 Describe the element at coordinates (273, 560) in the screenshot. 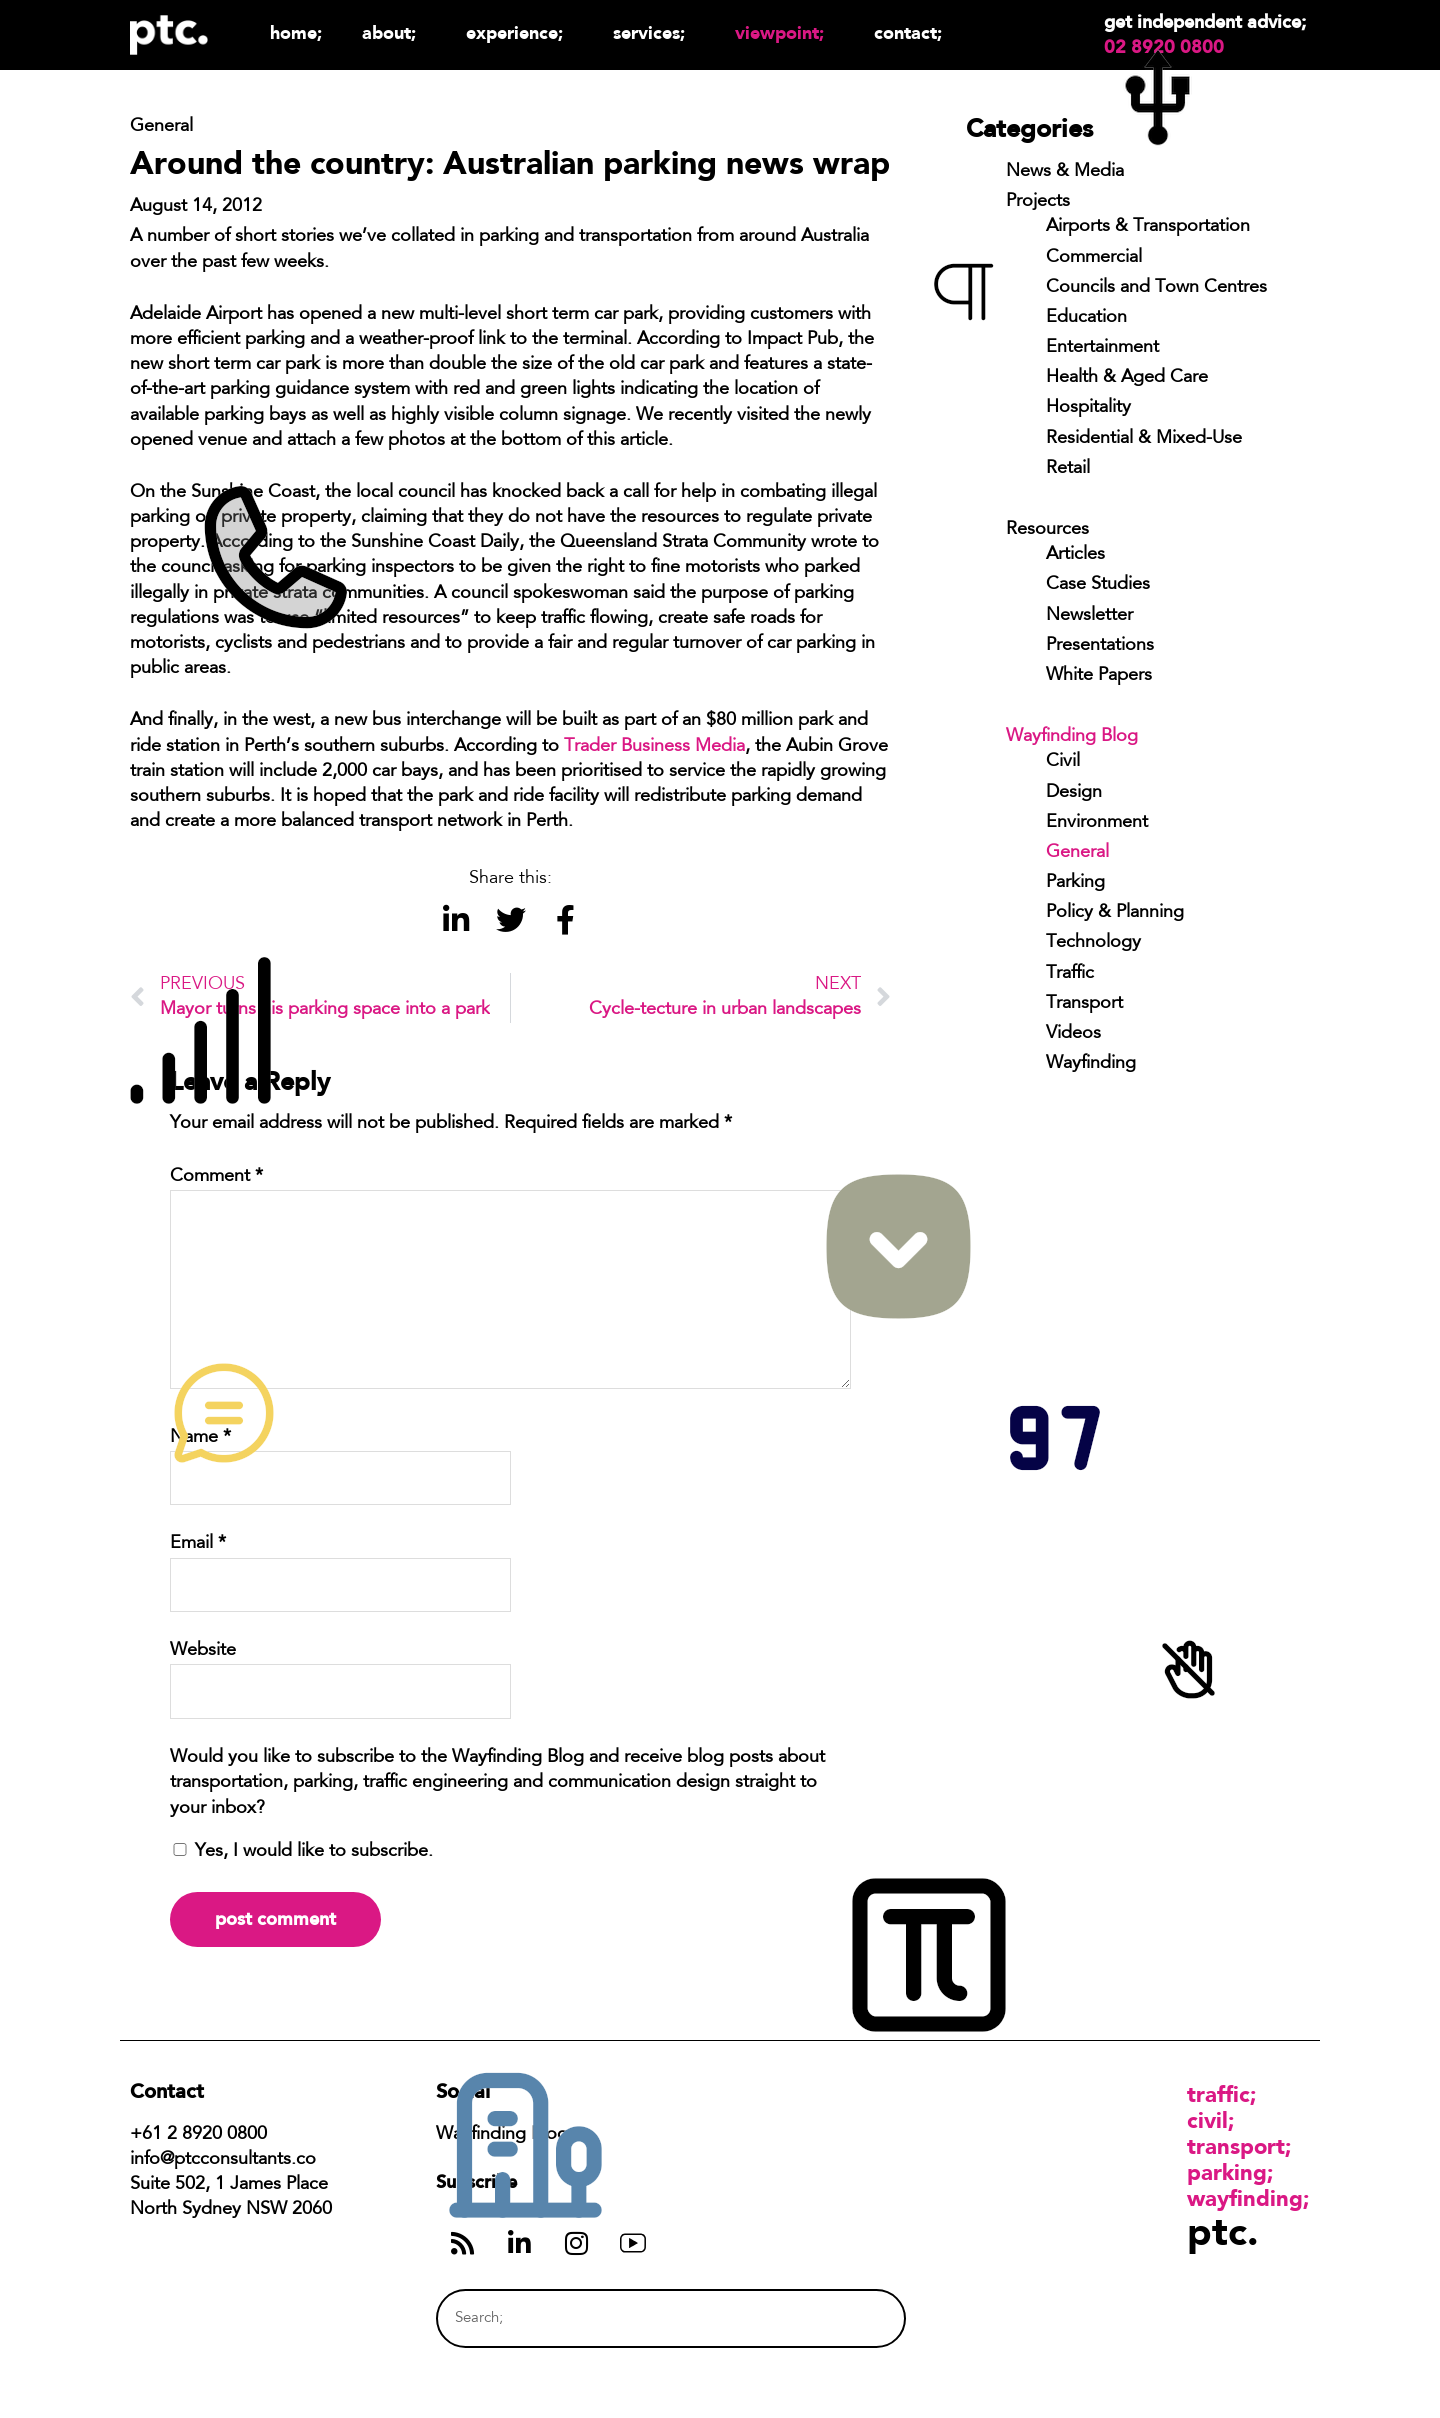

I see `tap to make a phone call` at that location.